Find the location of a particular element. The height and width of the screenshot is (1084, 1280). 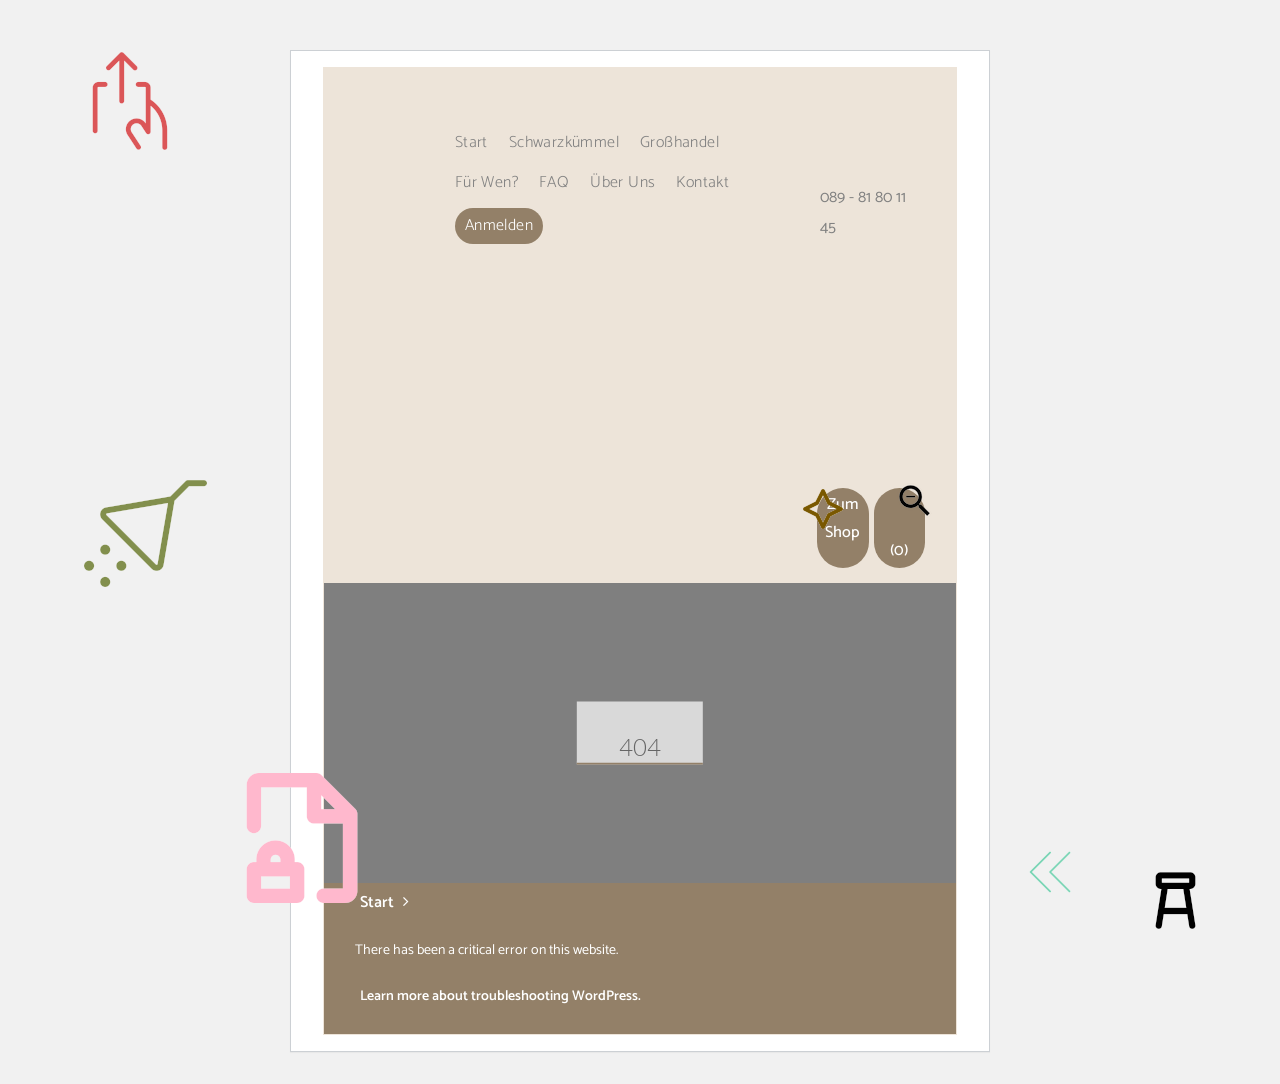

deposit or transfer funds is located at coordinates (125, 101).